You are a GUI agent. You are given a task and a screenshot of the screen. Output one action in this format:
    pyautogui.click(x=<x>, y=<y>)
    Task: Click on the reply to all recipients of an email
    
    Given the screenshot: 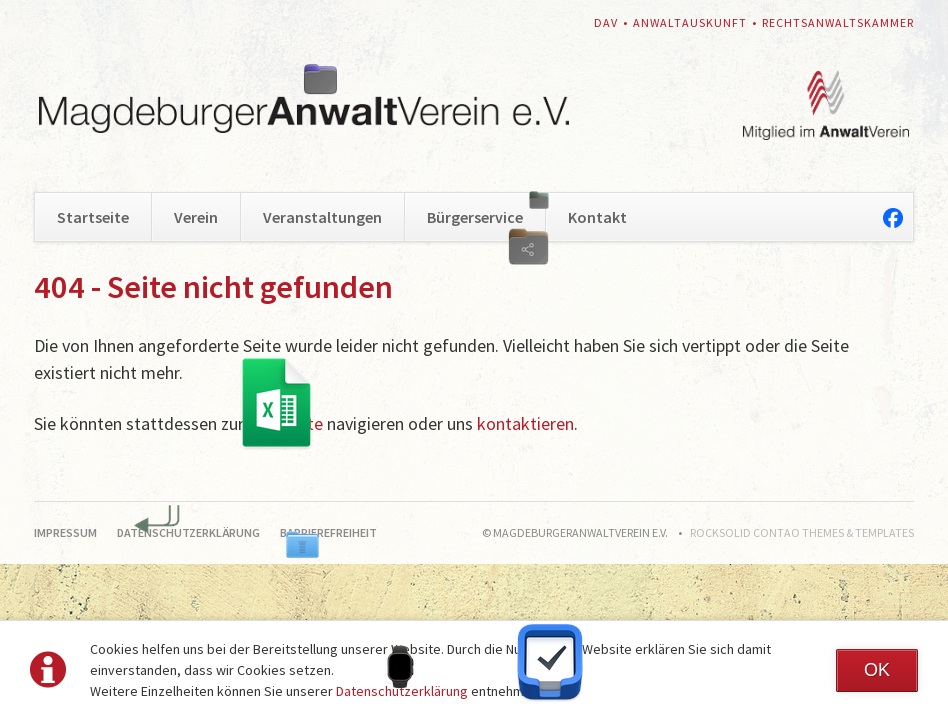 What is the action you would take?
    pyautogui.click(x=156, y=519)
    